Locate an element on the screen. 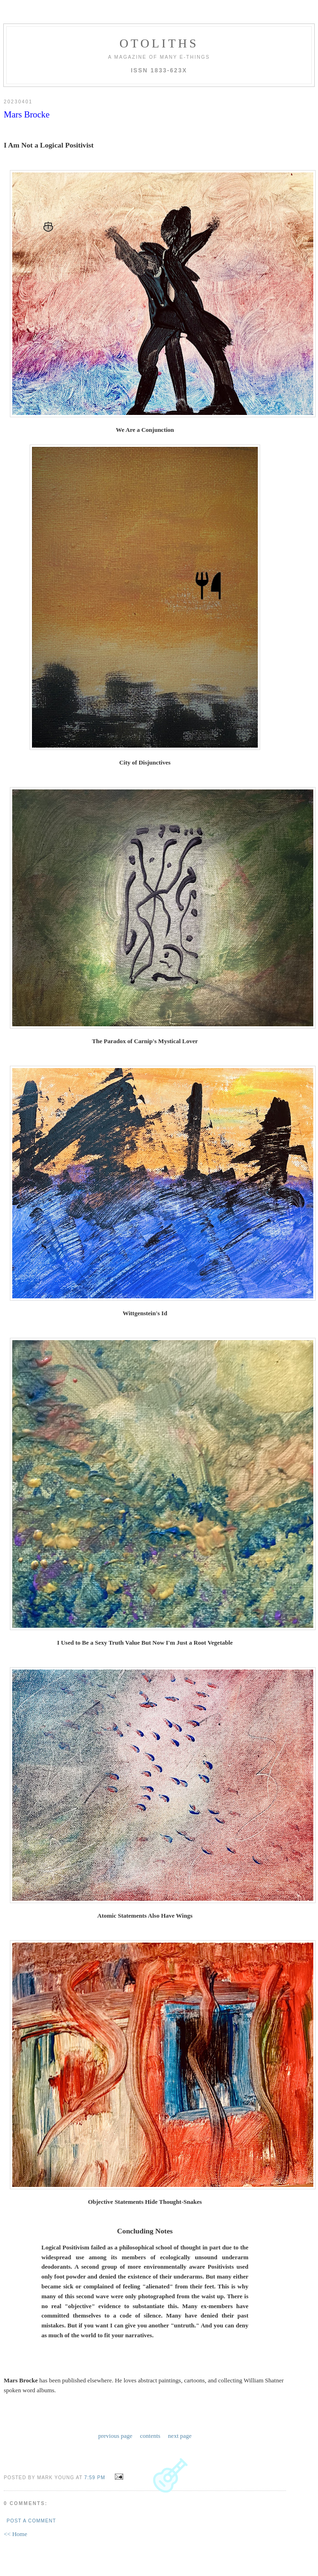  access music or audio content is located at coordinates (170, 2475).